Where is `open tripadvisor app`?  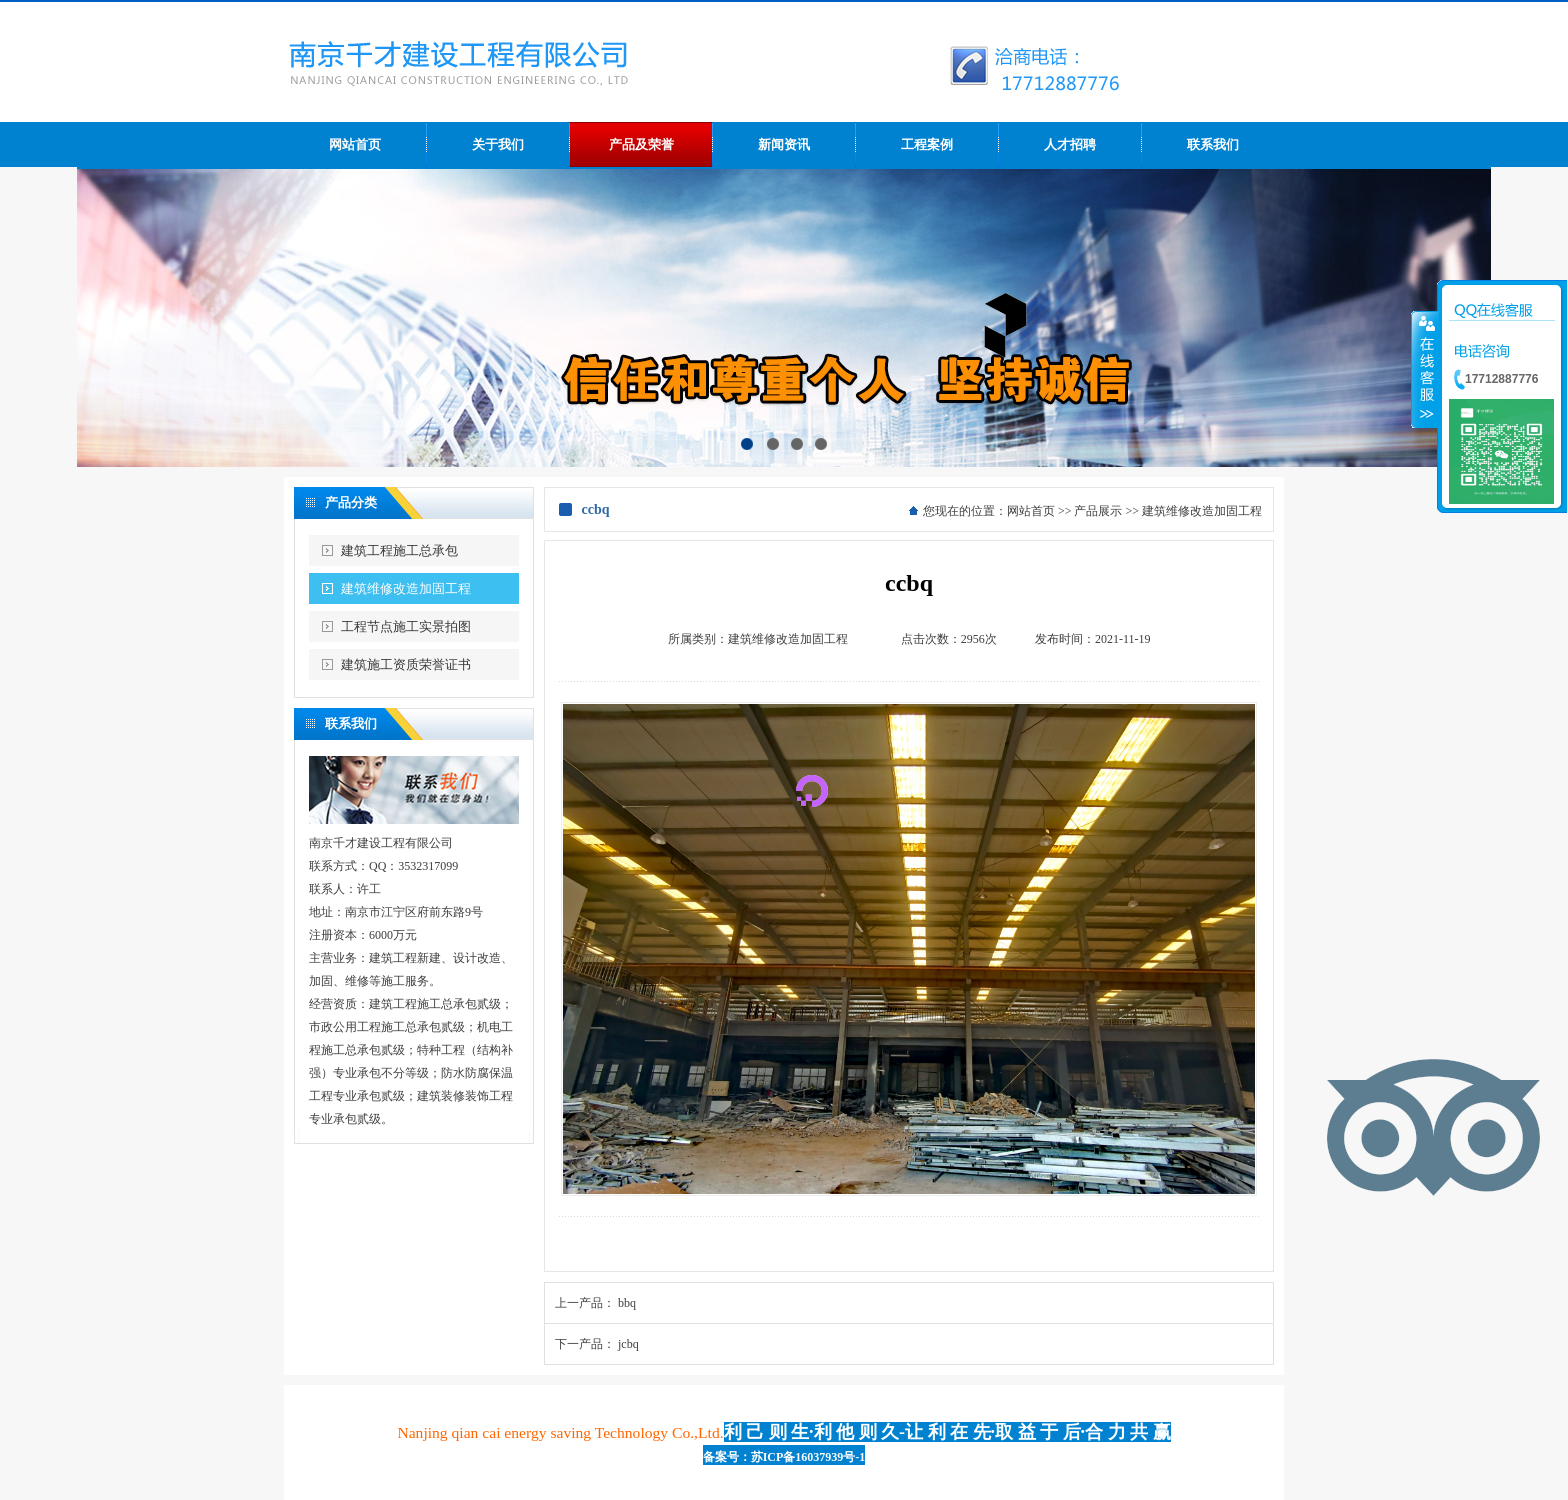 open tripadvisor app is located at coordinates (1433, 1127).